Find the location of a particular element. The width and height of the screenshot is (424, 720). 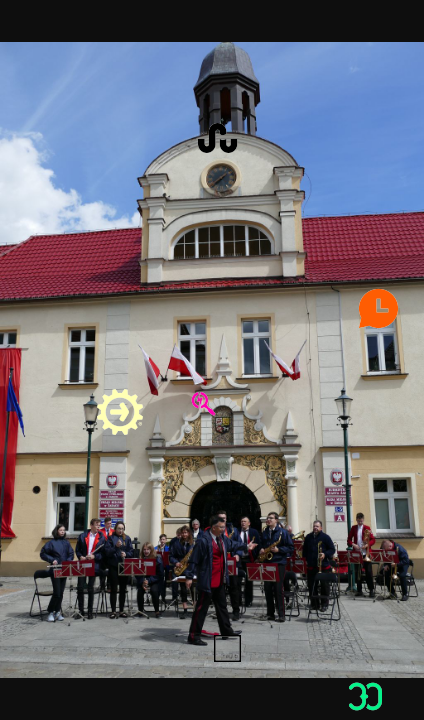

searchengin logo is located at coordinates (203, 403).